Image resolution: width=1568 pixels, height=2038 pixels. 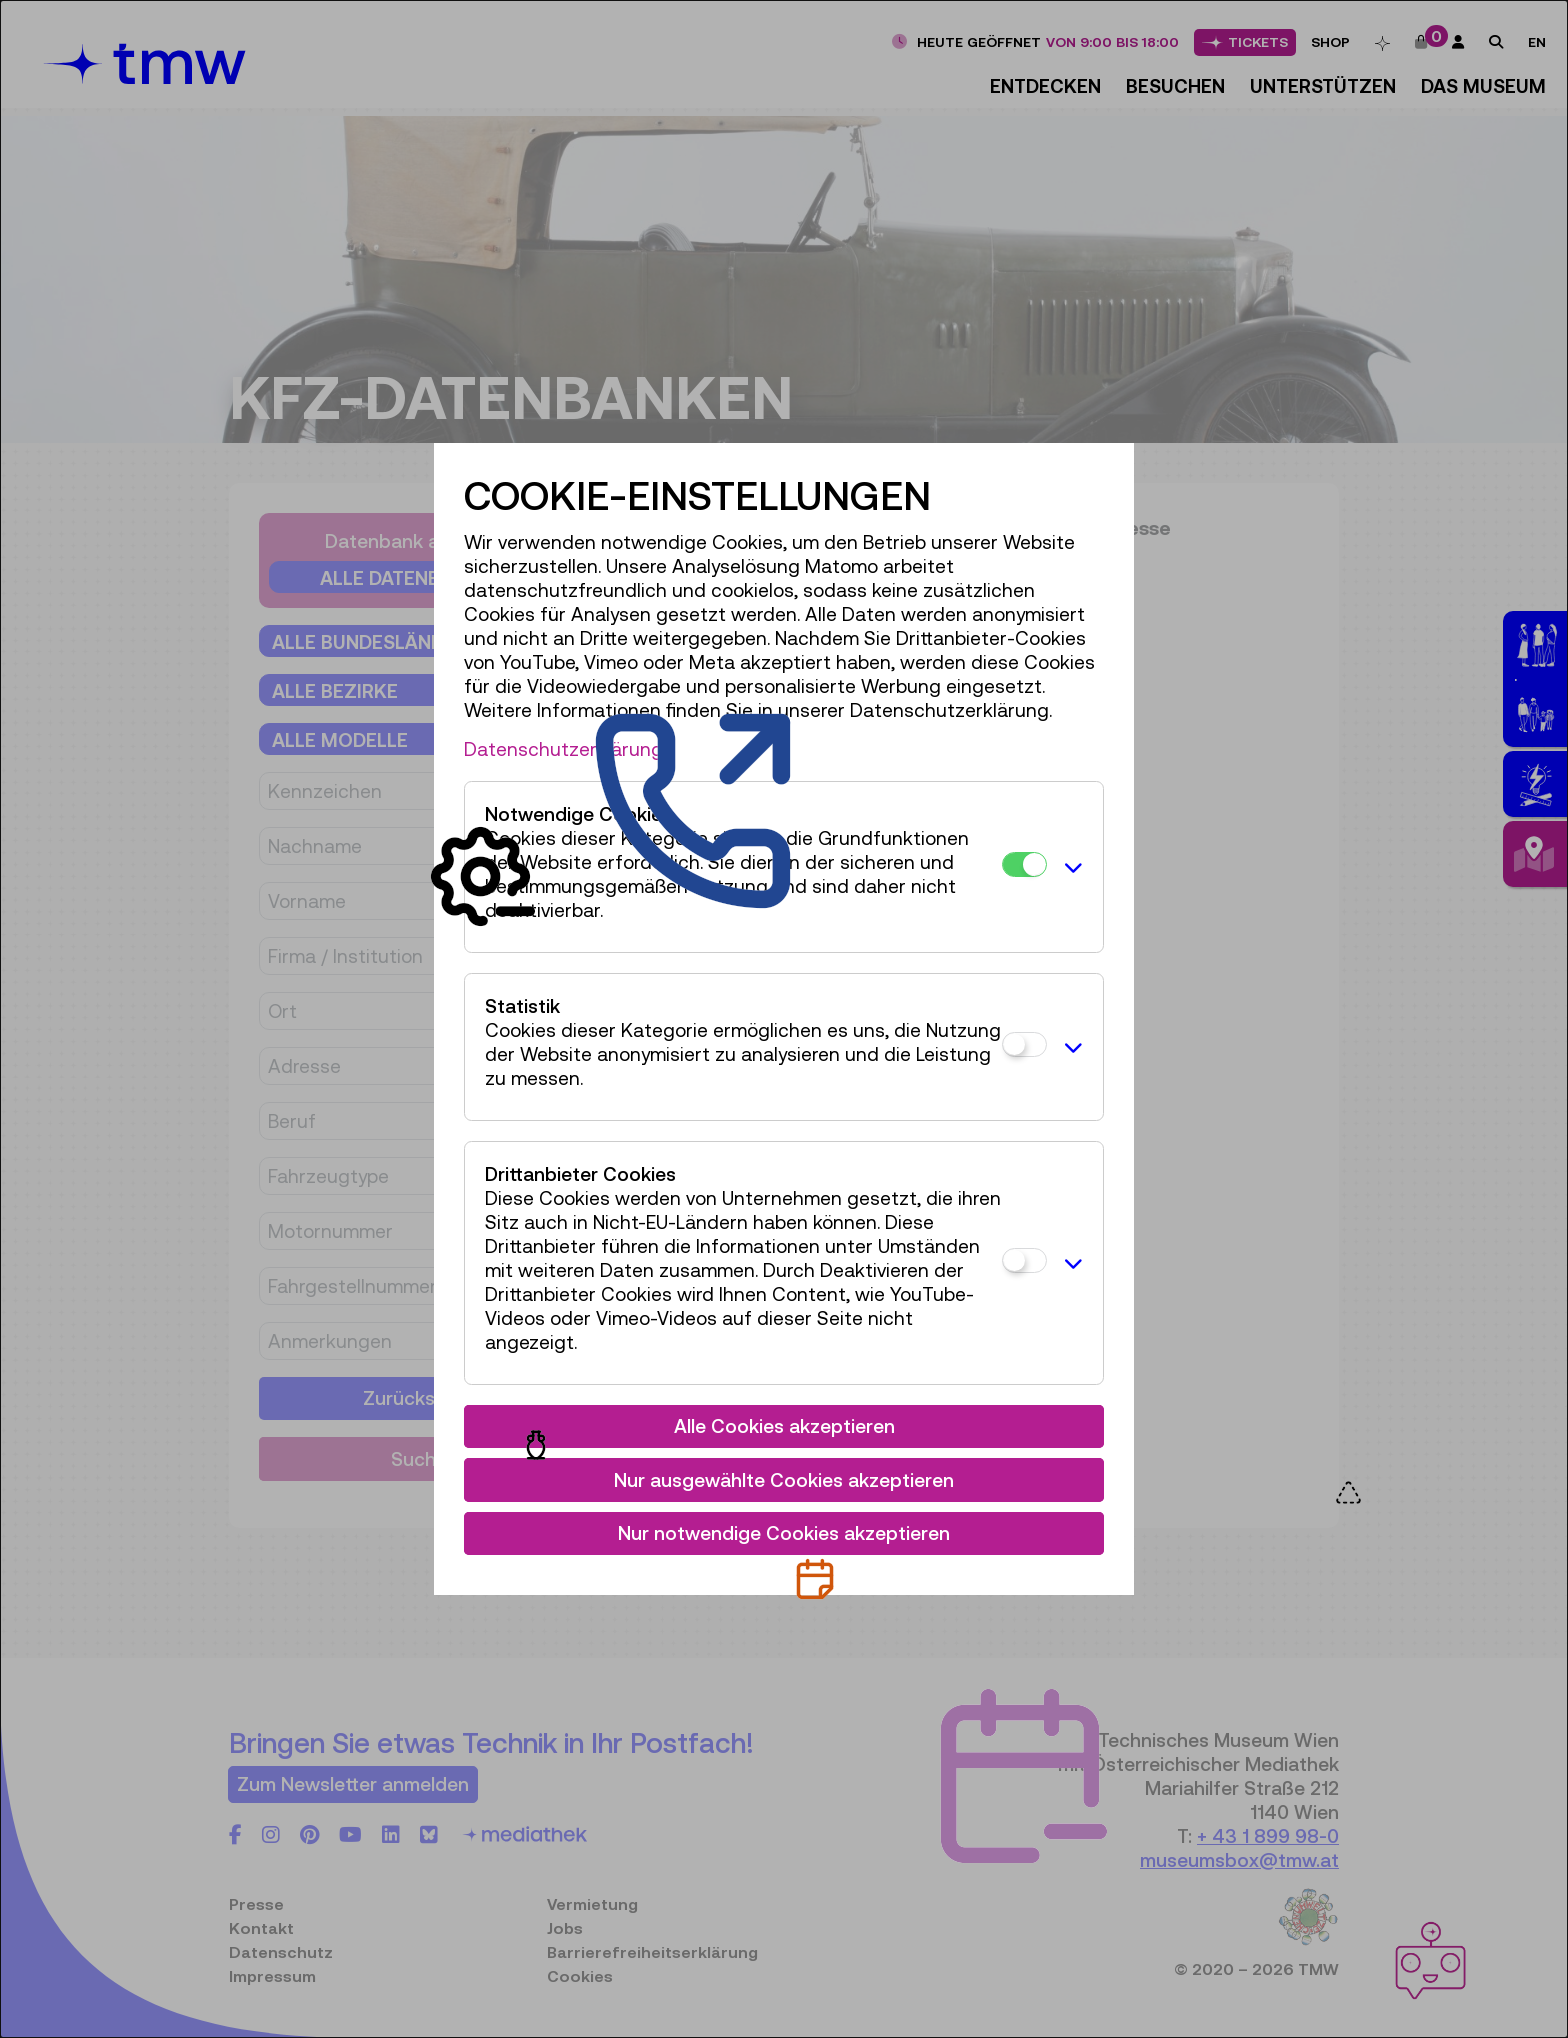 I want to click on indicates an incomplete or in-progress shape, so click(x=1348, y=1492).